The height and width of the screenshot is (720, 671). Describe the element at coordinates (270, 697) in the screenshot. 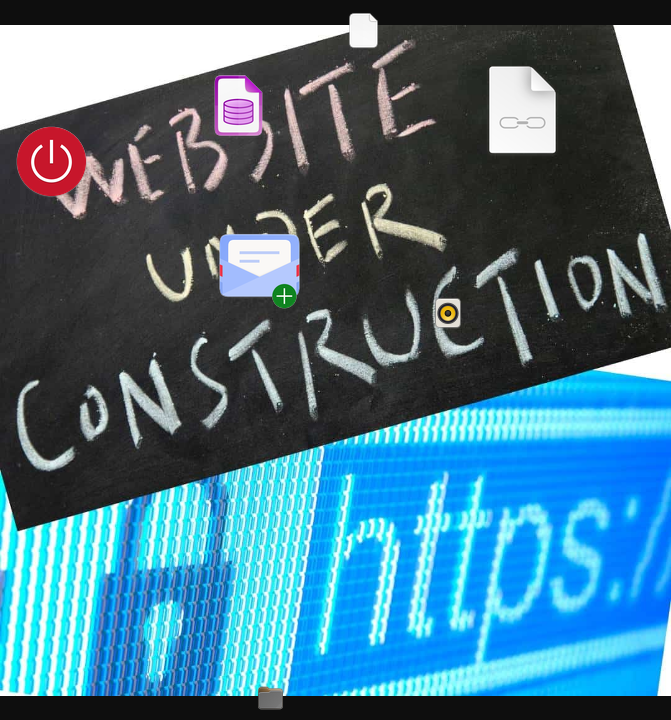

I see `open folder to view contents` at that location.